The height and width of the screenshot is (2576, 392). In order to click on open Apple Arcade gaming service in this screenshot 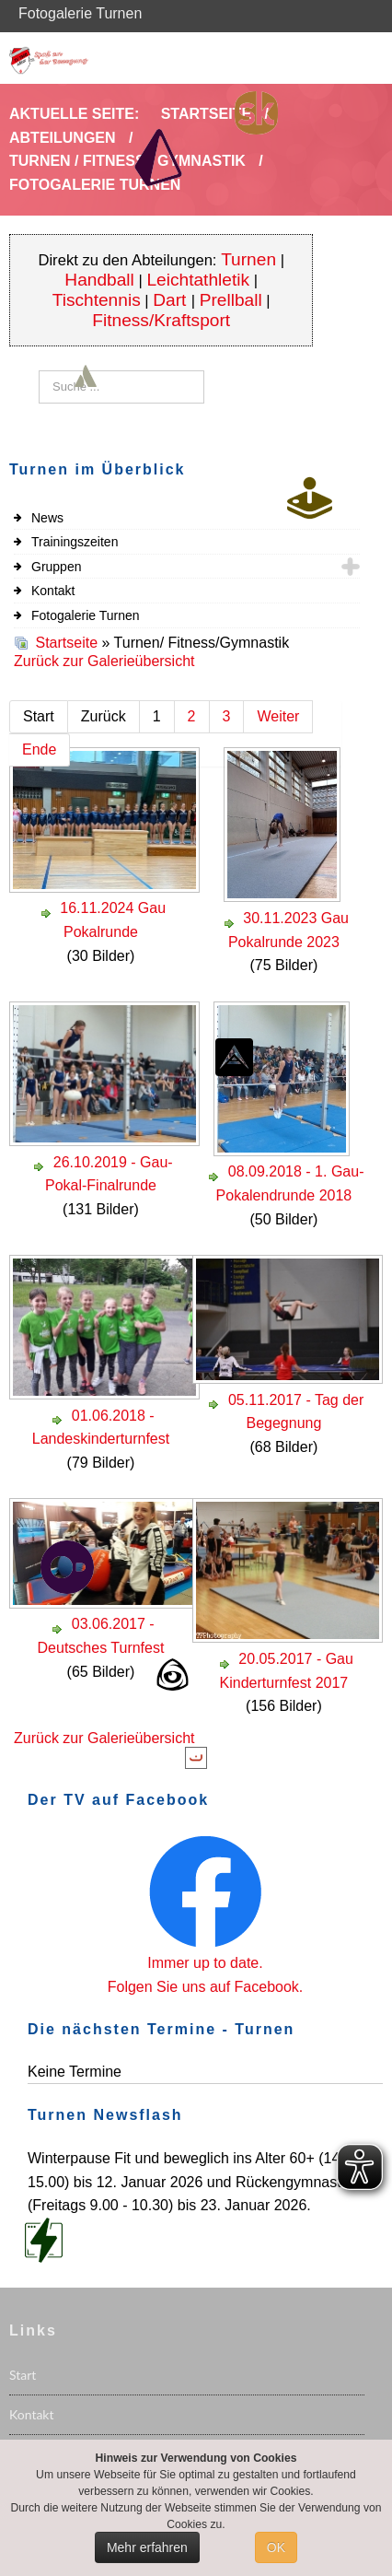, I will do `click(309, 498)`.